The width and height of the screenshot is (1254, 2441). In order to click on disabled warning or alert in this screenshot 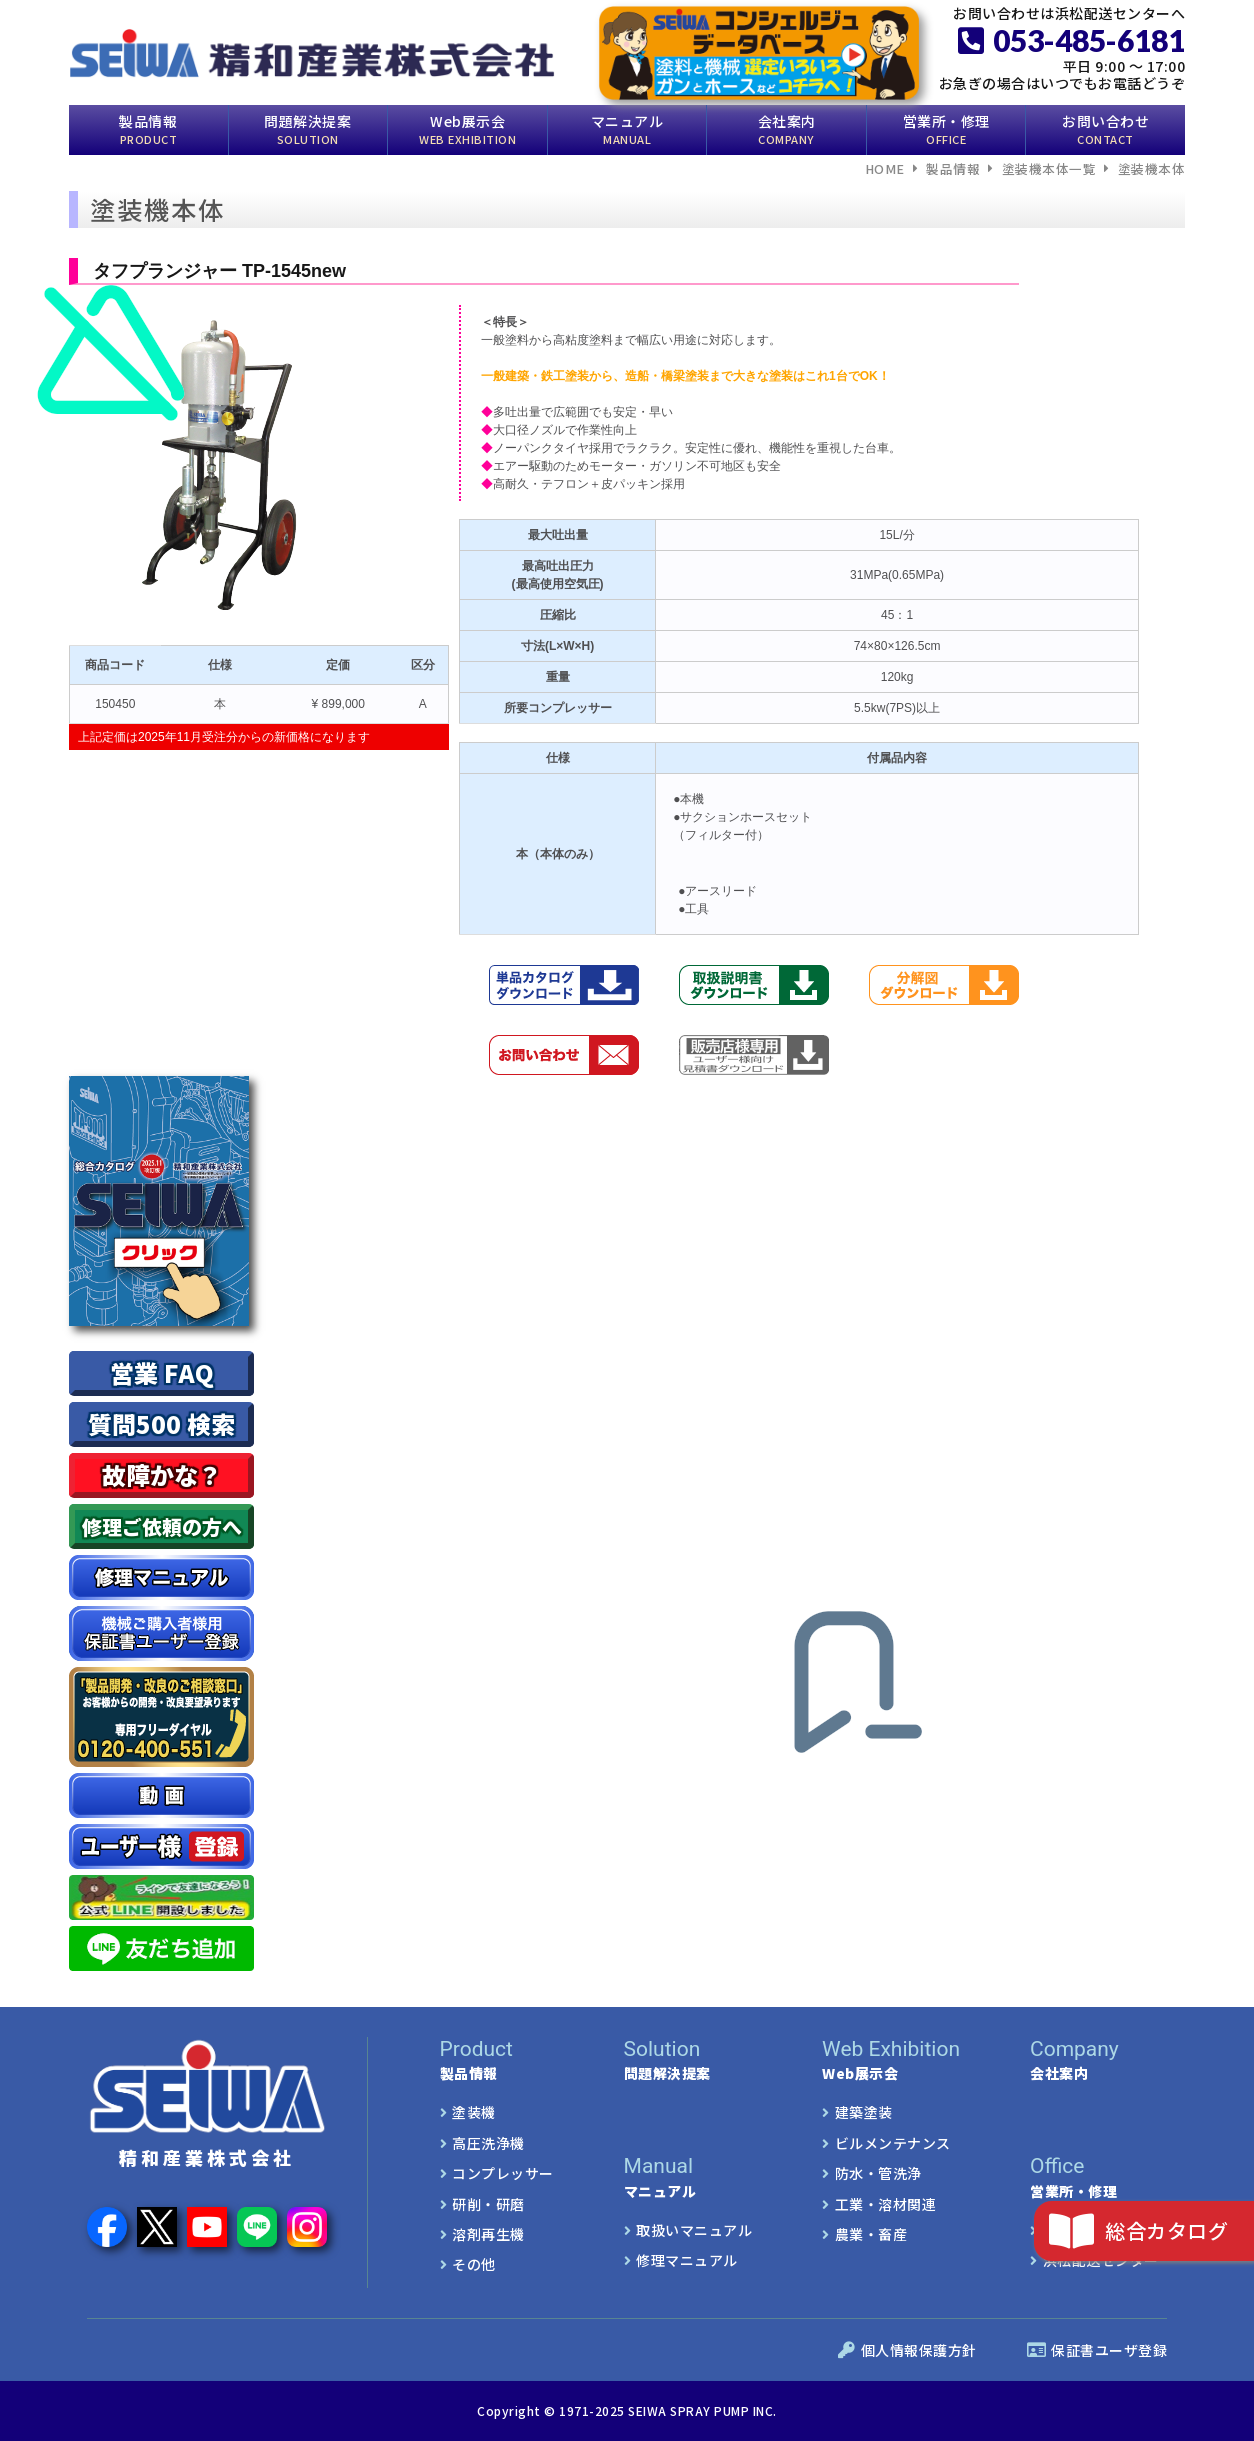, I will do `click(111, 354)`.